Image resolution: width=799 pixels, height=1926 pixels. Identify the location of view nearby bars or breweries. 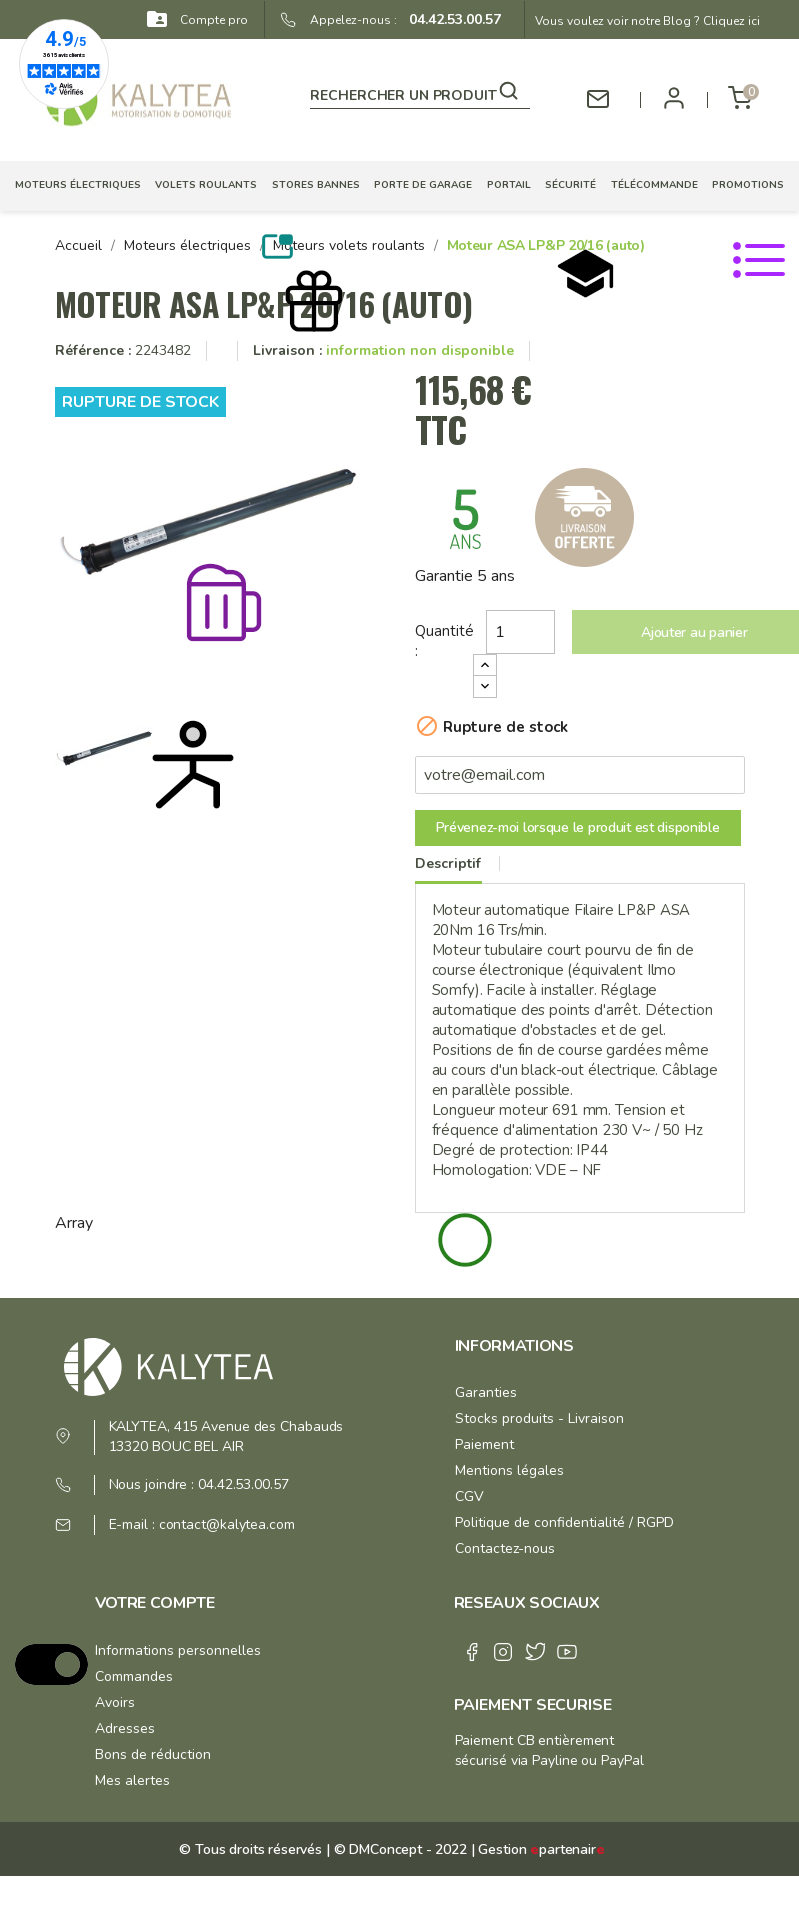
(219, 605).